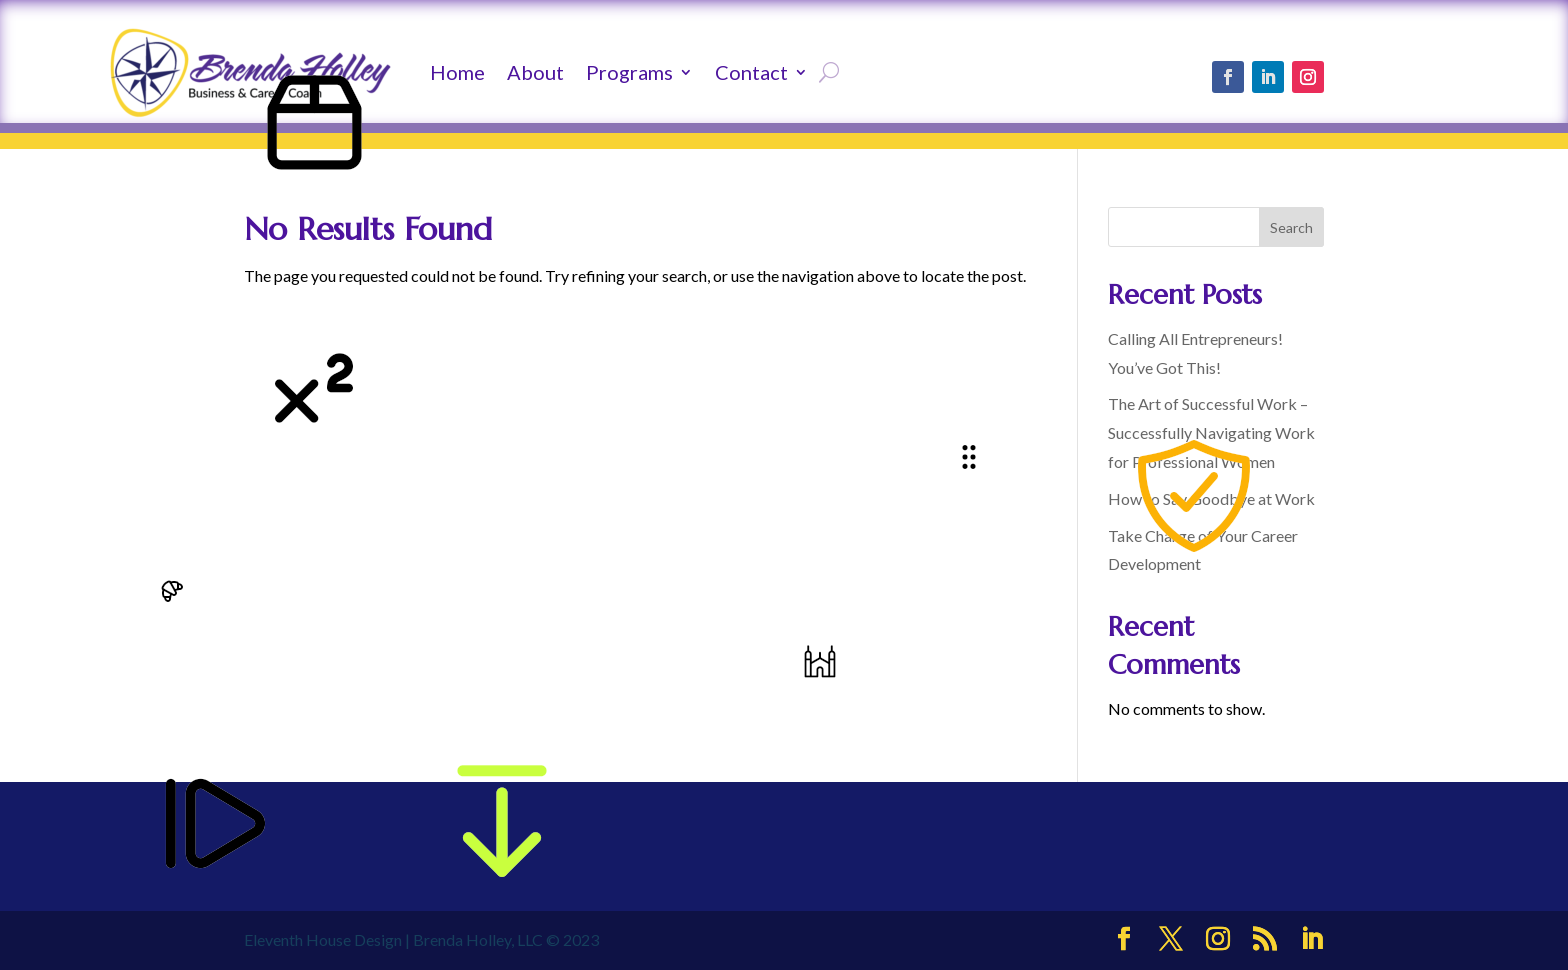 This screenshot has width=1568, height=970. Describe the element at coordinates (215, 823) in the screenshot. I see `skip to the next track` at that location.